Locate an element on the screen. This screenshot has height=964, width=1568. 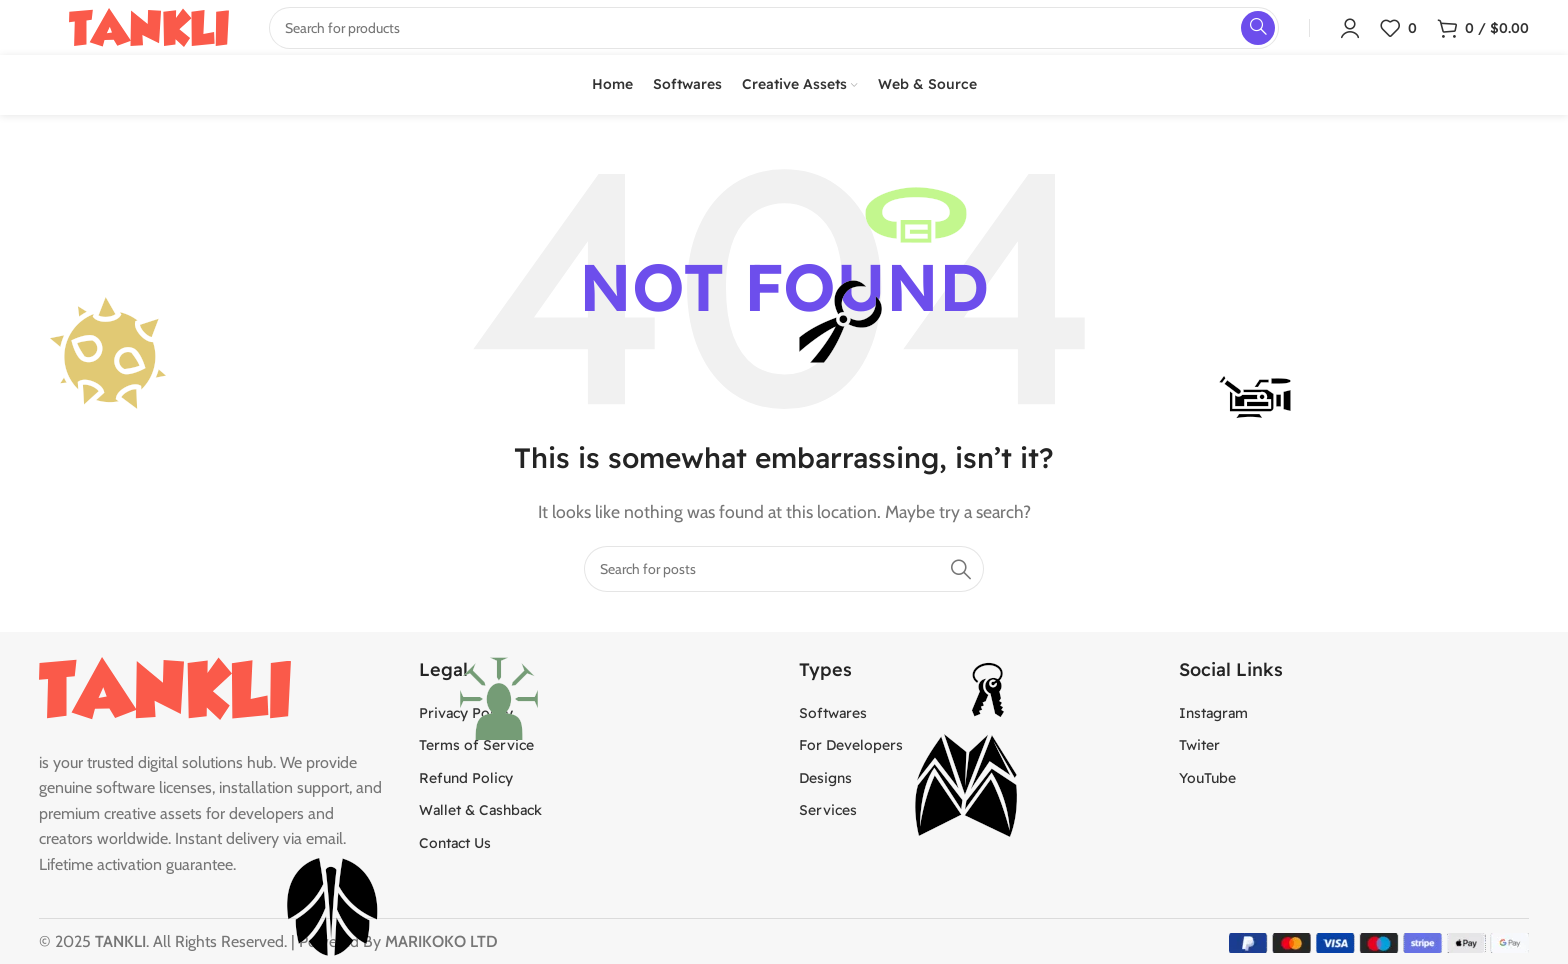
indicates a headache or migraine condition is located at coordinates (498, 698).